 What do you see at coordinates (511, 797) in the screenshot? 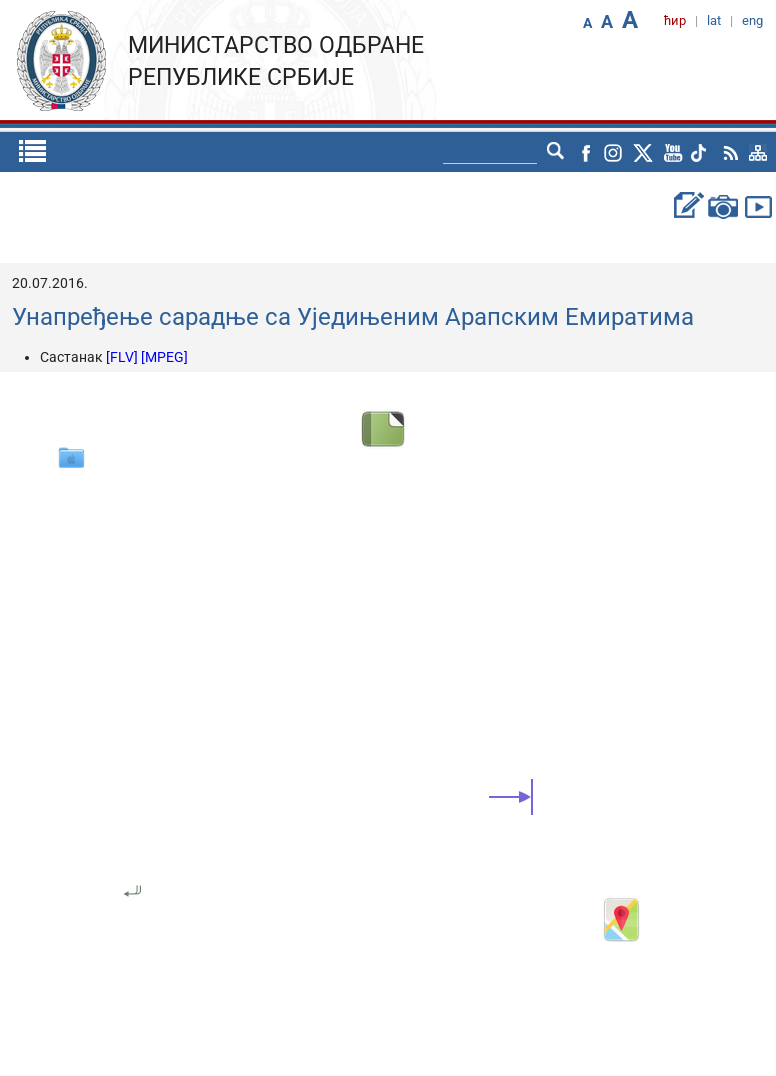
I see `skip to the last item in a list or queue` at bounding box center [511, 797].